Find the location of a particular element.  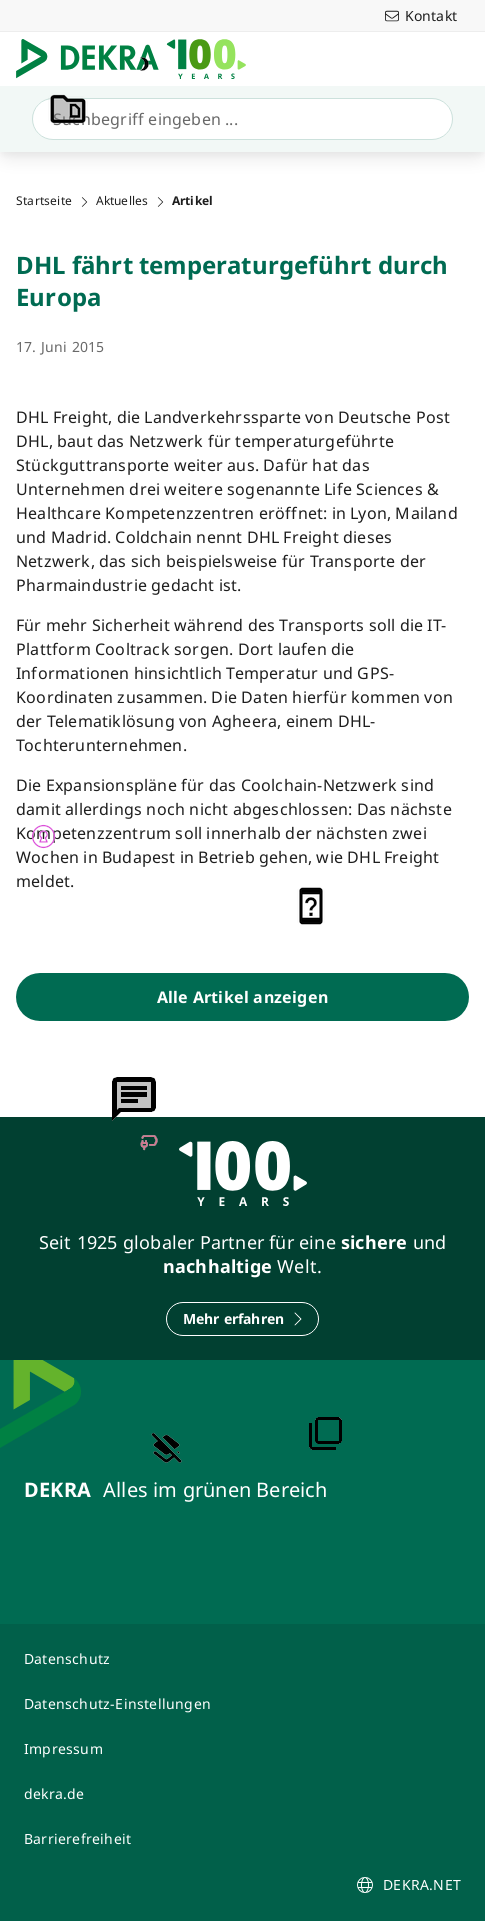

access saved code snippets is located at coordinates (68, 109).